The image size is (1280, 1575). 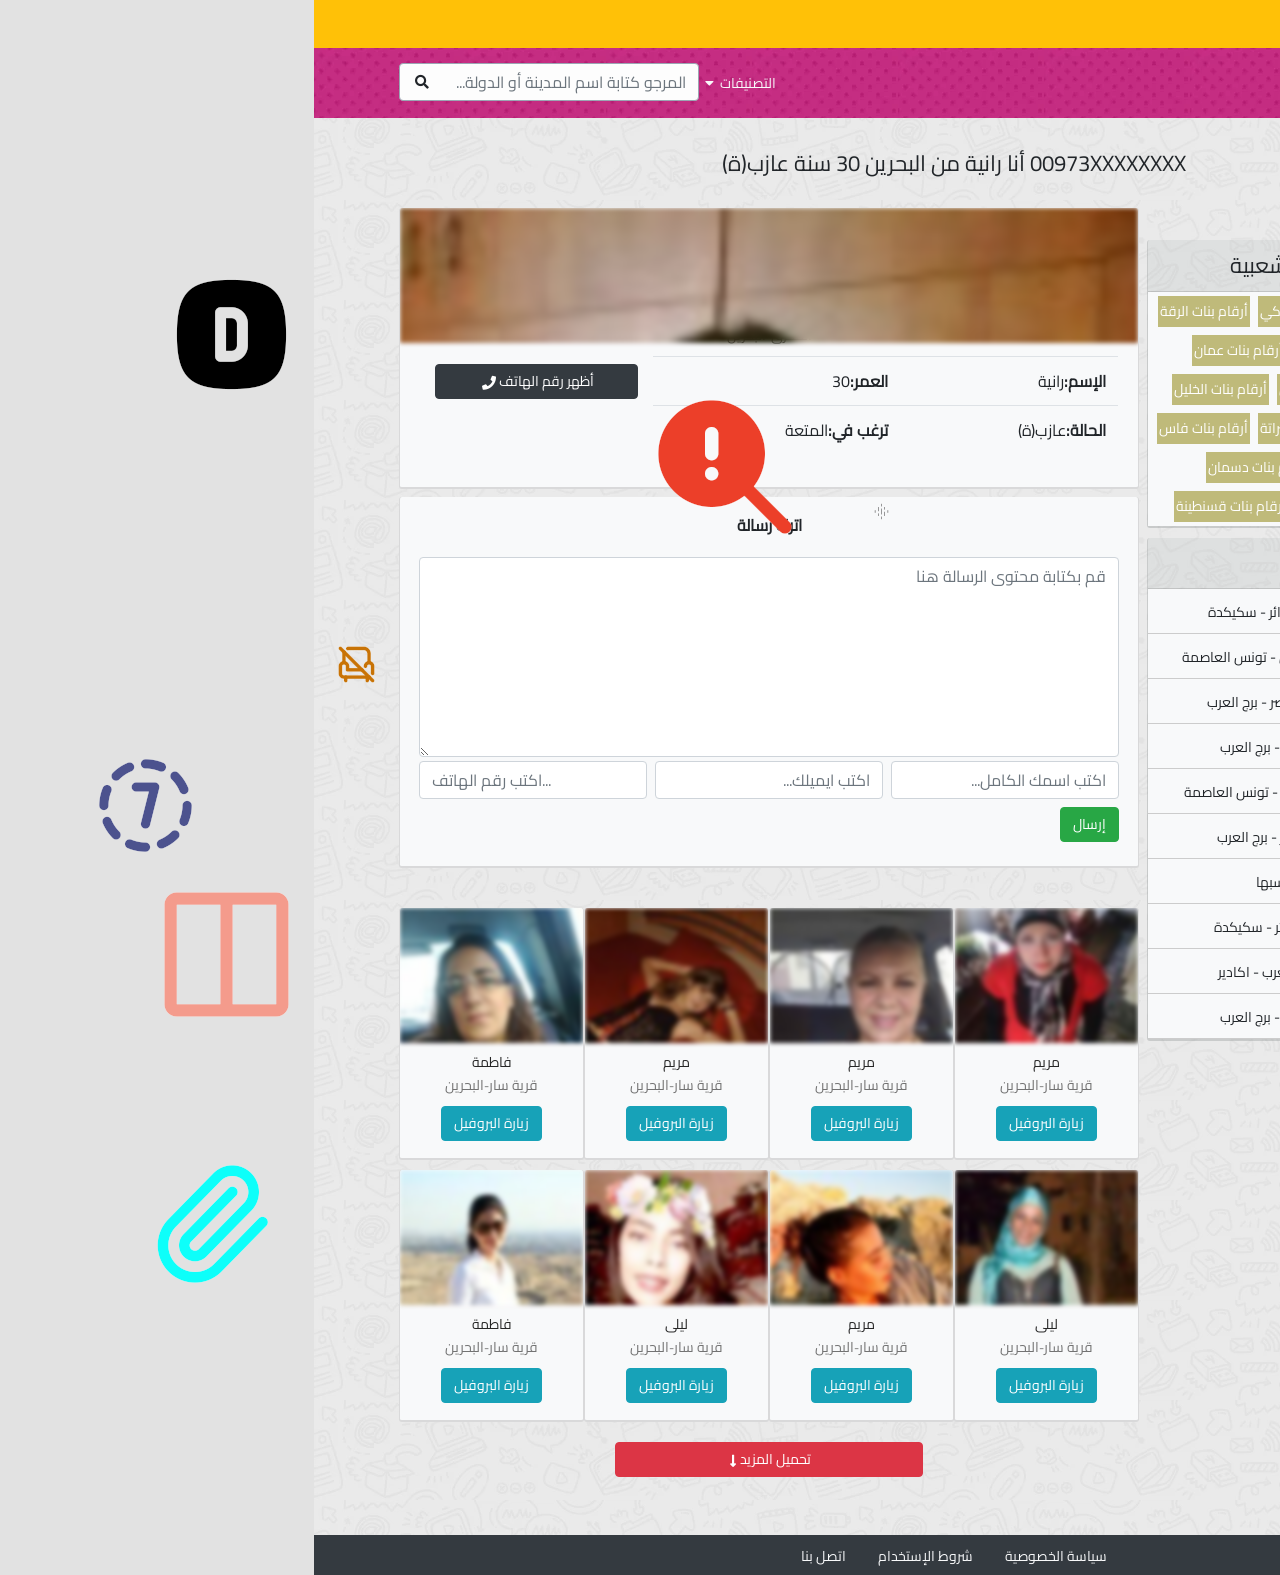 What do you see at coordinates (231, 334) in the screenshot?
I see `indicates a "D" grade or rating` at bounding box center [231, 334].